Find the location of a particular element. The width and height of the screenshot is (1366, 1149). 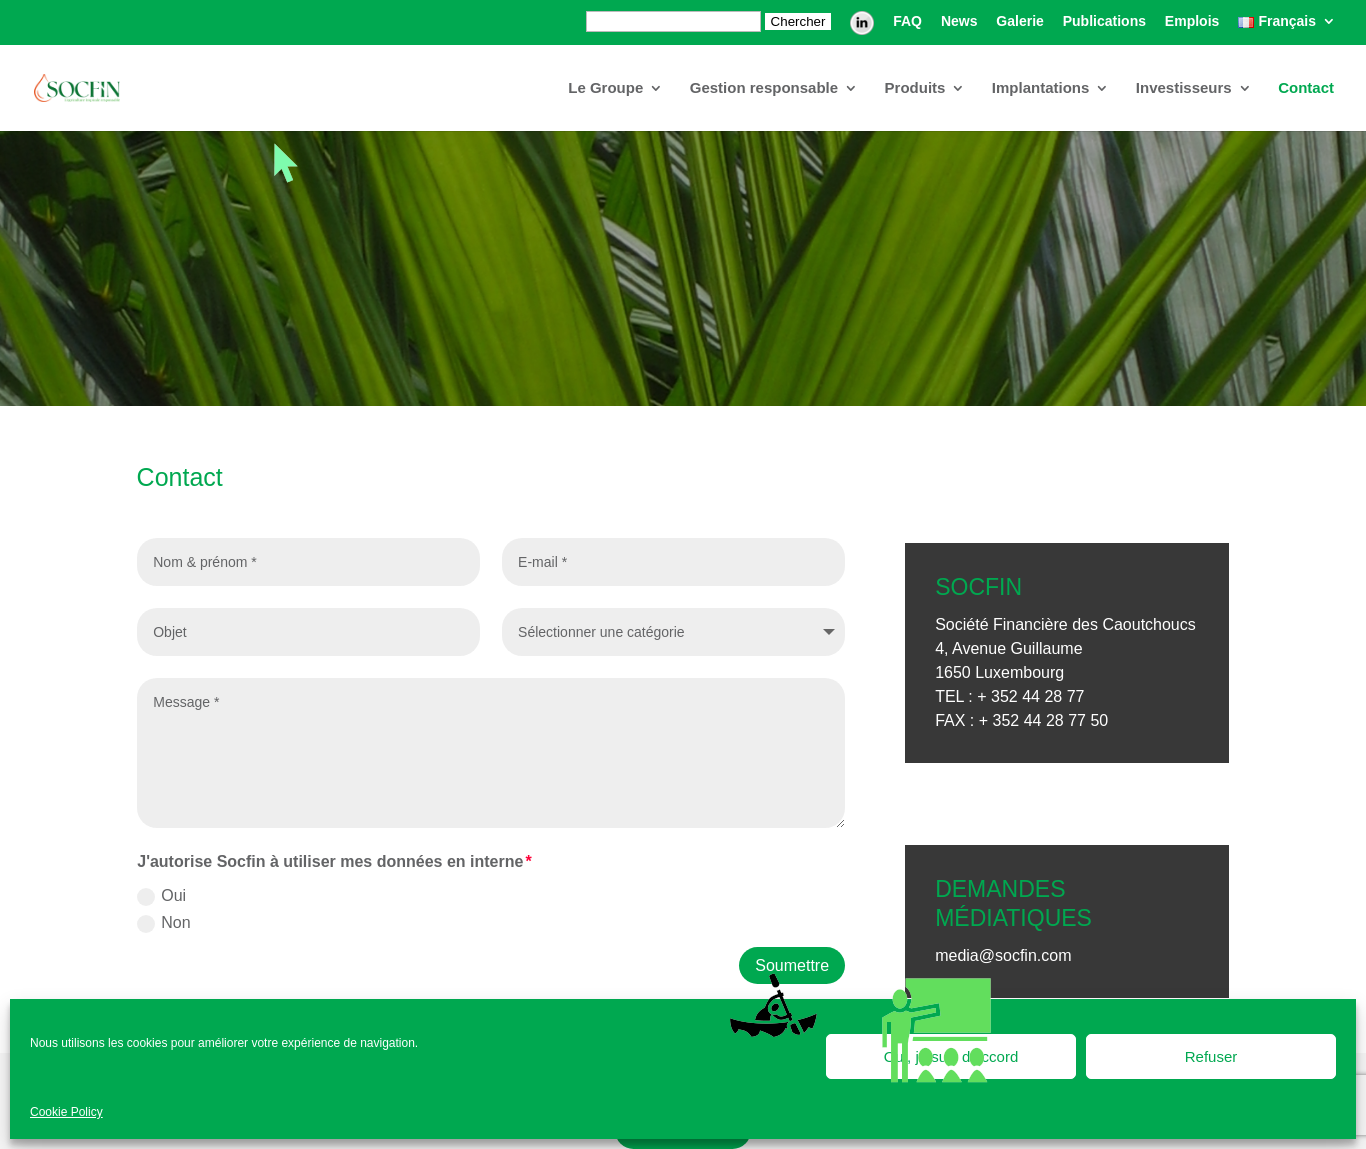

access kayaking or canoeing activities is located at coordinates (773, 1008).